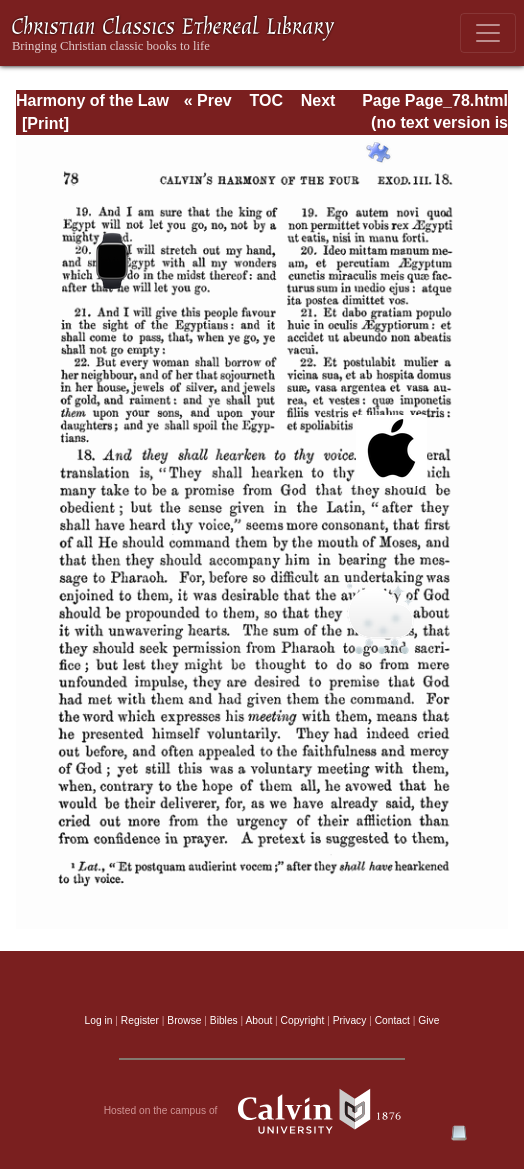 The height and width of the screenshot is (1169, 524). Describe the element at coordinates (381, 617) in the screenshot. I see `indicates snowy weather conditions at night` at that location.